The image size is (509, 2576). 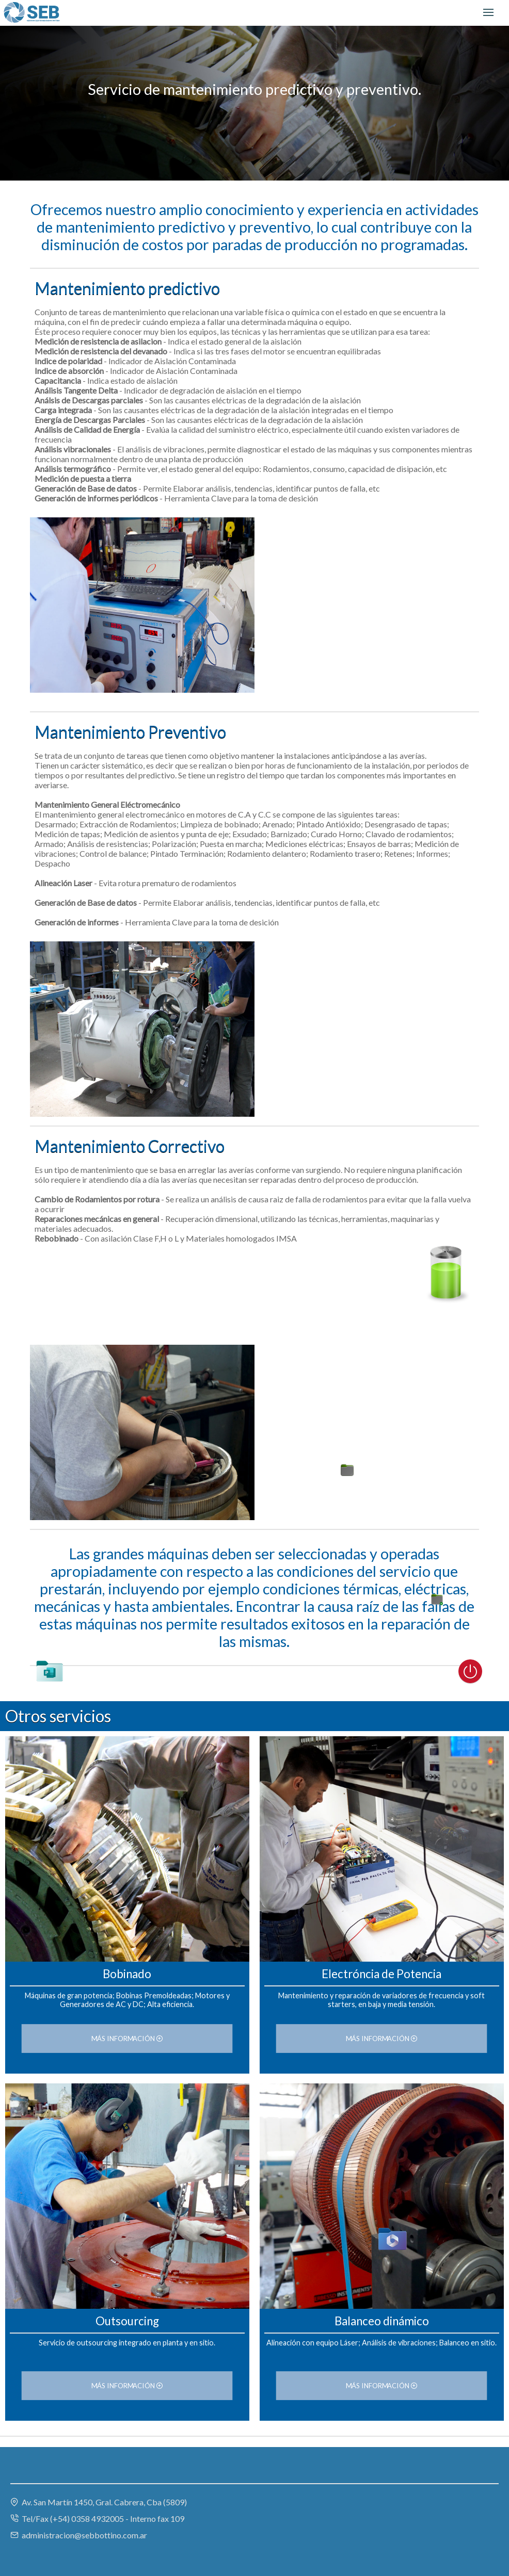 I want to click on open Microsoft 365 files folder, so click(x=392, y=2240).